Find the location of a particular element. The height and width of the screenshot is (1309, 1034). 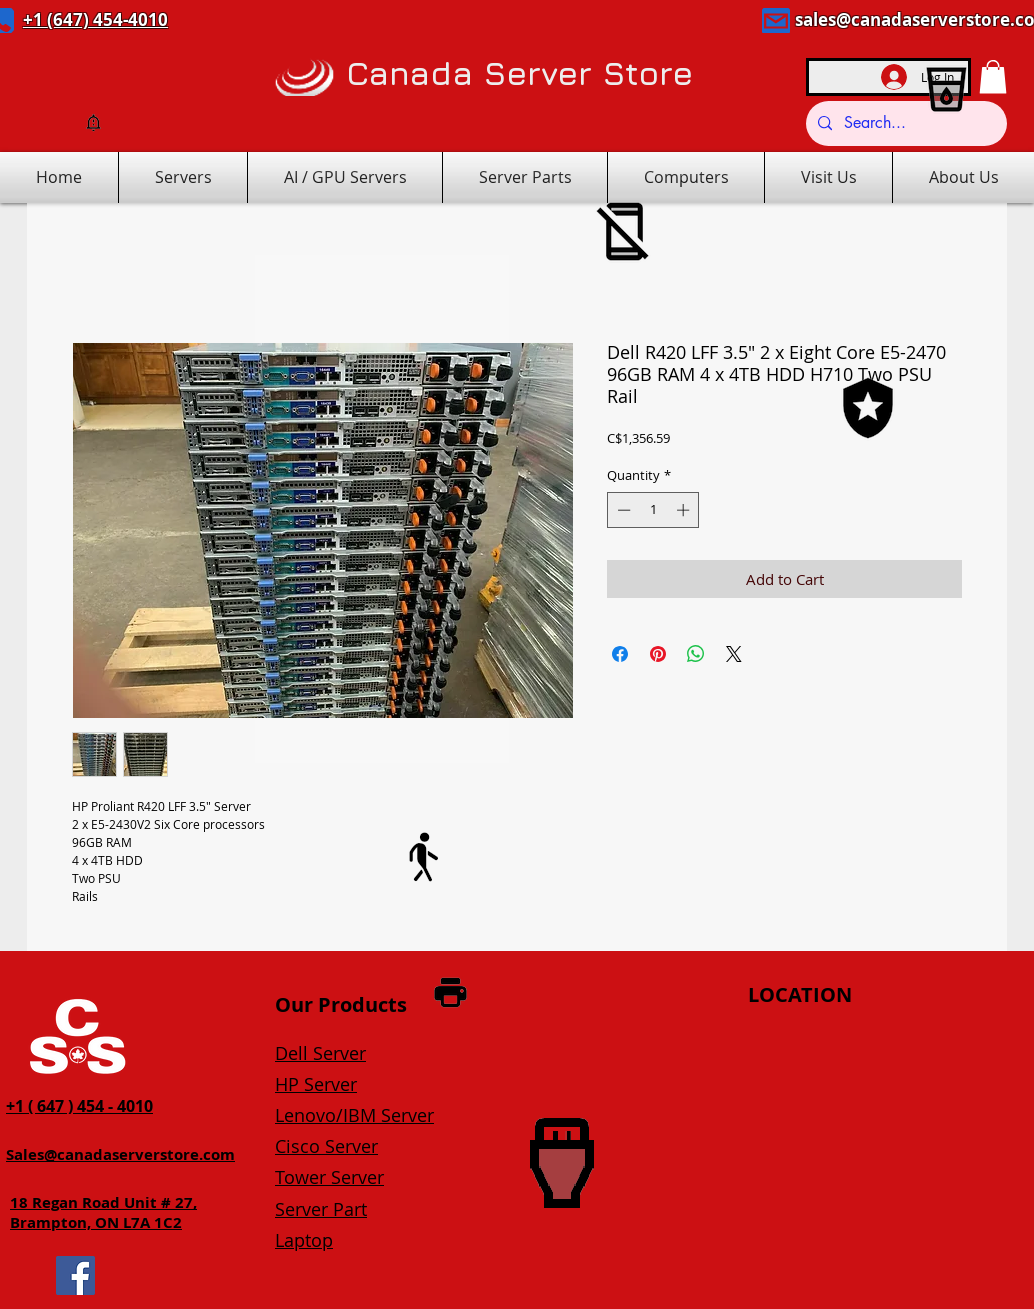

contact local police or emergency services is located at coordinates (868, 408).